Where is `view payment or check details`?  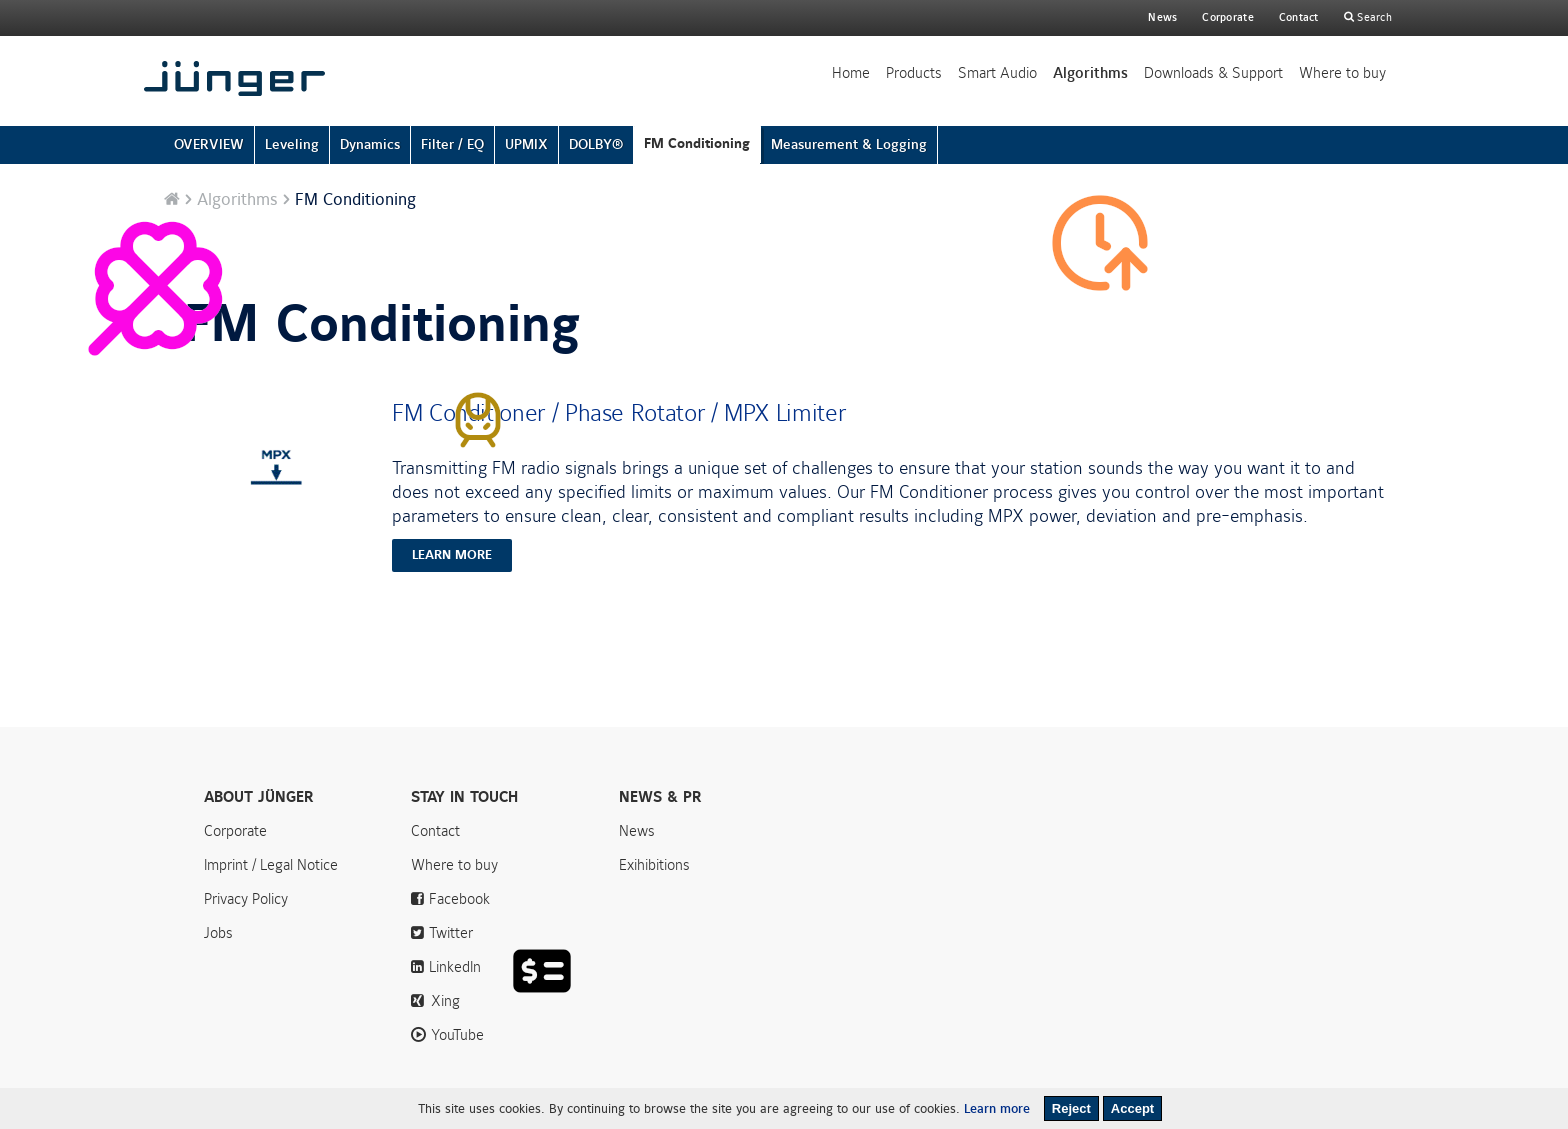
view payment or check details is located at coordinates (542, 971).